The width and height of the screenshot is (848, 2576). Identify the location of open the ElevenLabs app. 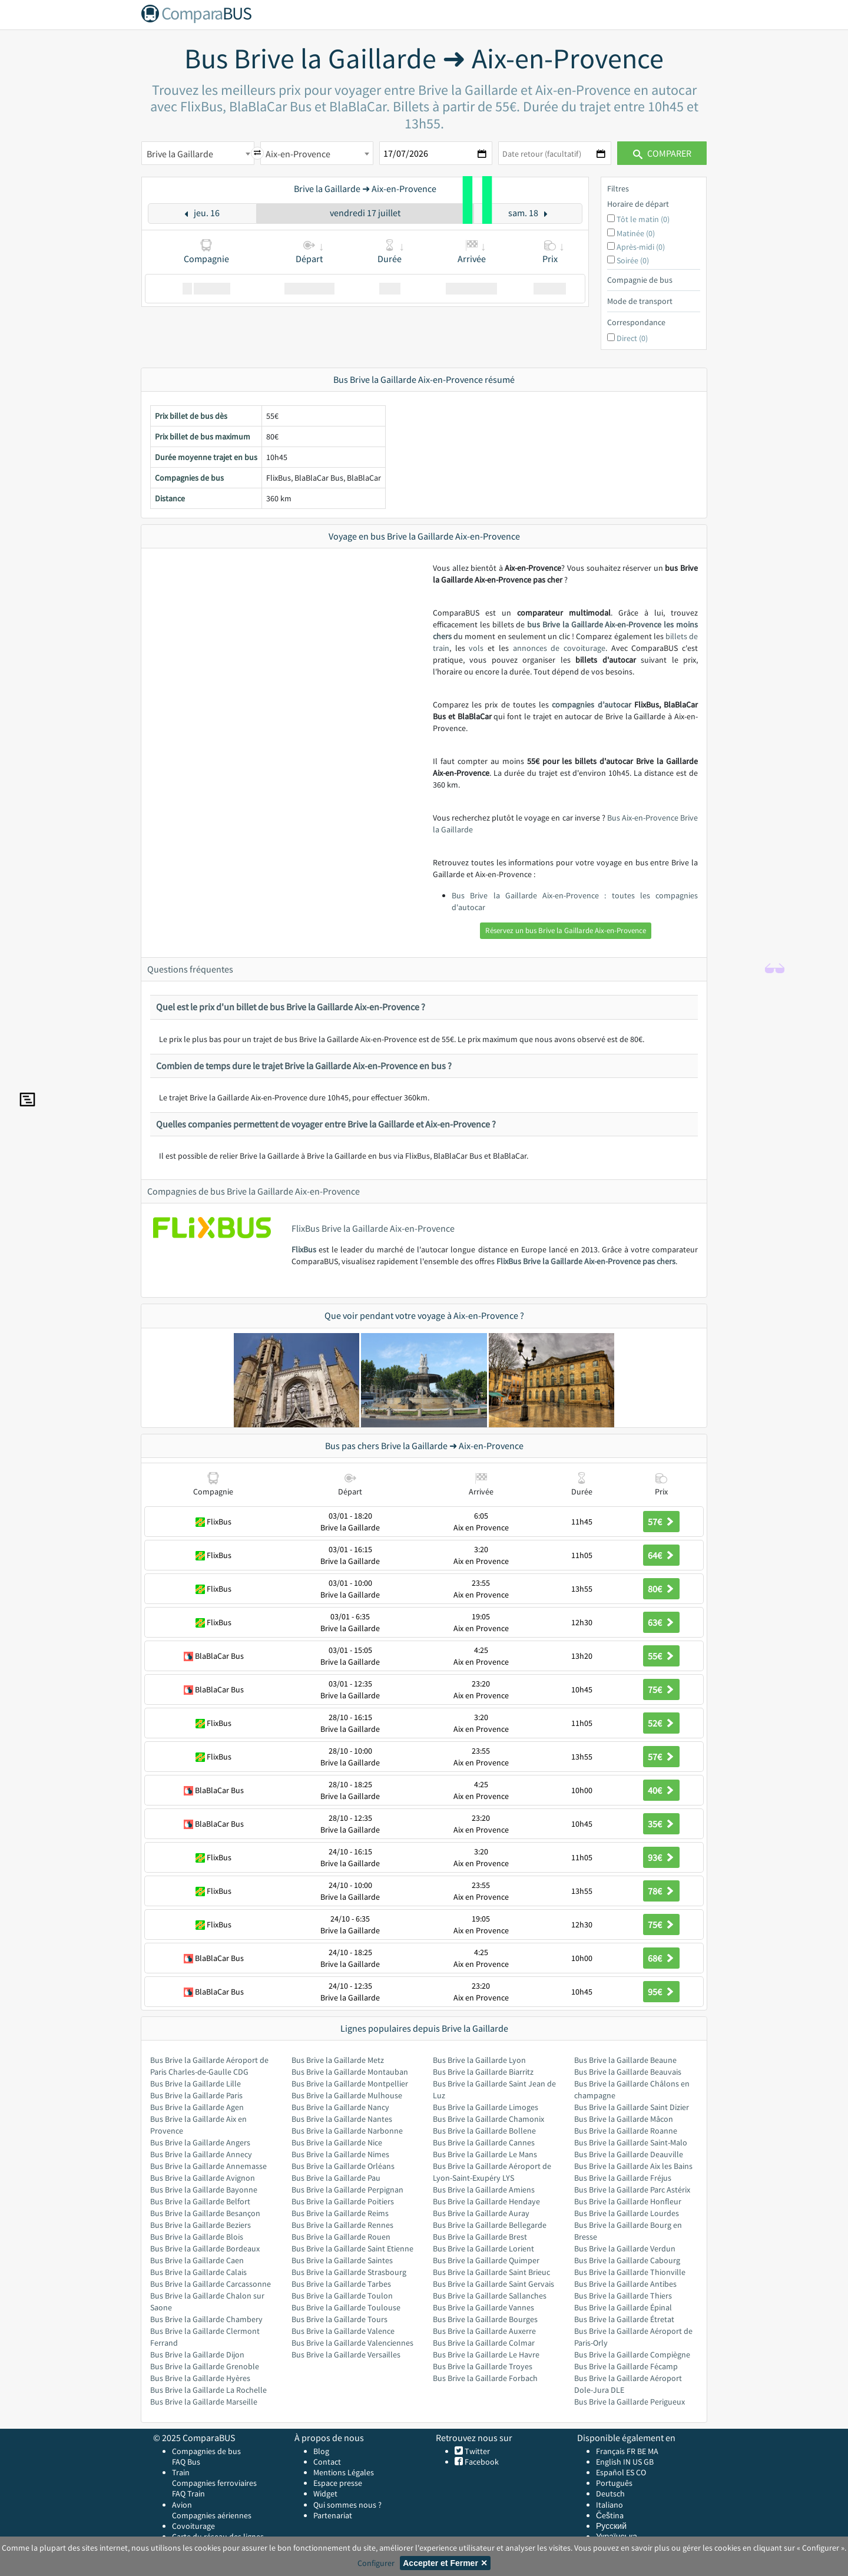
(477, 200).